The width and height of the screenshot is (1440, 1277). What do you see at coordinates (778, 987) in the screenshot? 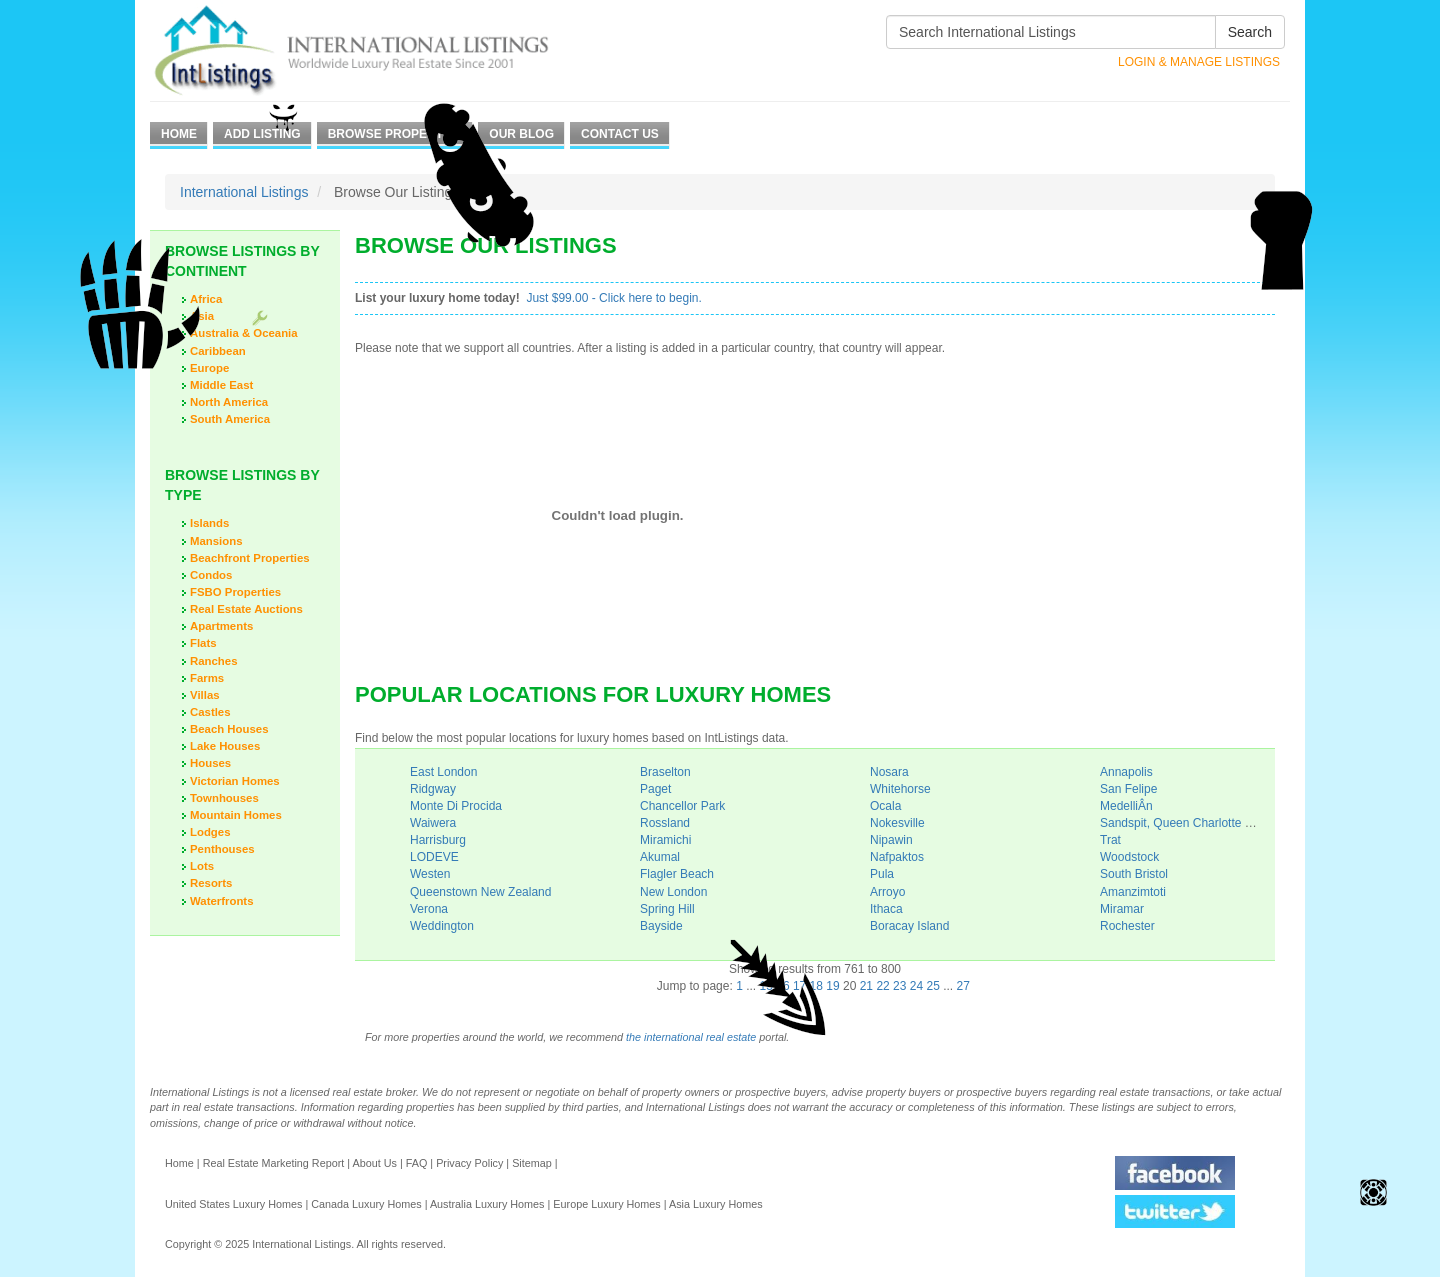
I see `select a piercing or armor-penetrating attack` at bounding box center [778, 987].